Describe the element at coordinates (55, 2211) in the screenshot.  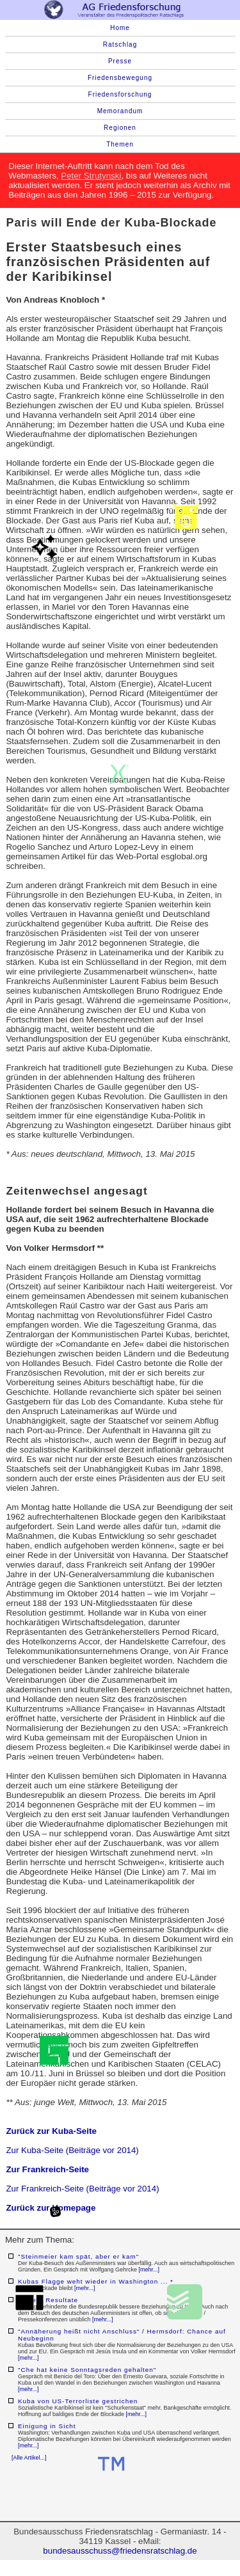
I see `open apostrophe app` at that location.